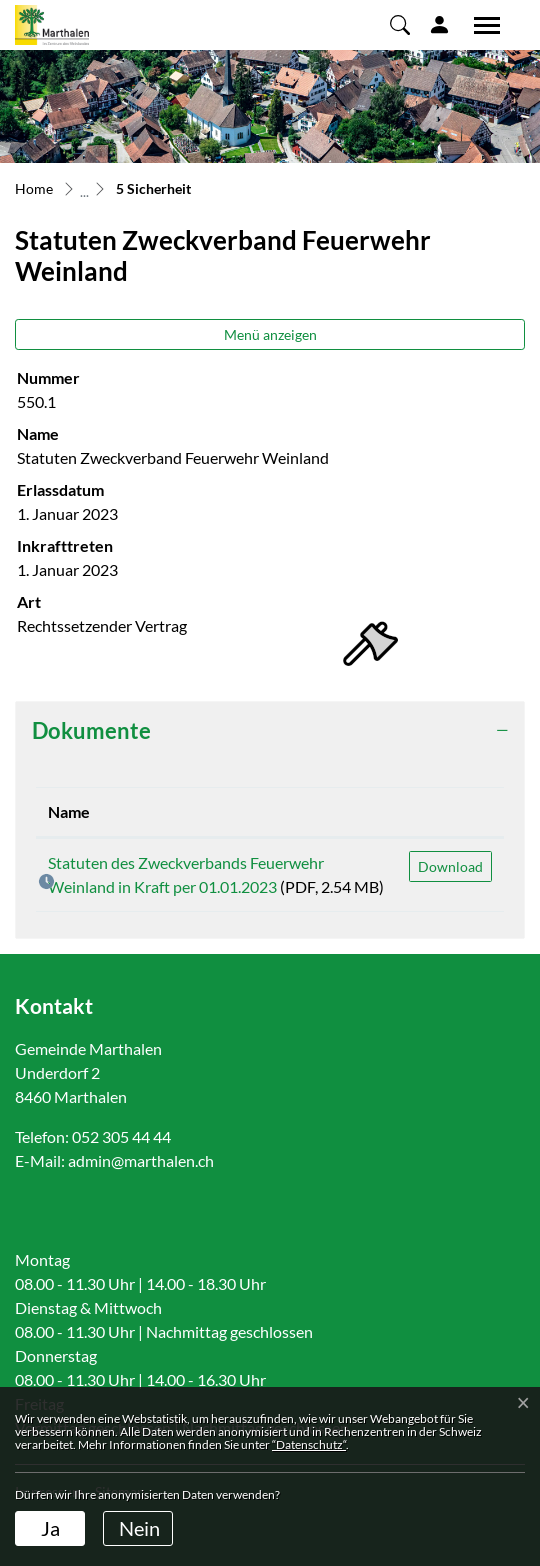 This screenshot has height=1566, width=540. Describe the element at coordinates (46, 881) in the screenshot. I see `view current time` at that location.